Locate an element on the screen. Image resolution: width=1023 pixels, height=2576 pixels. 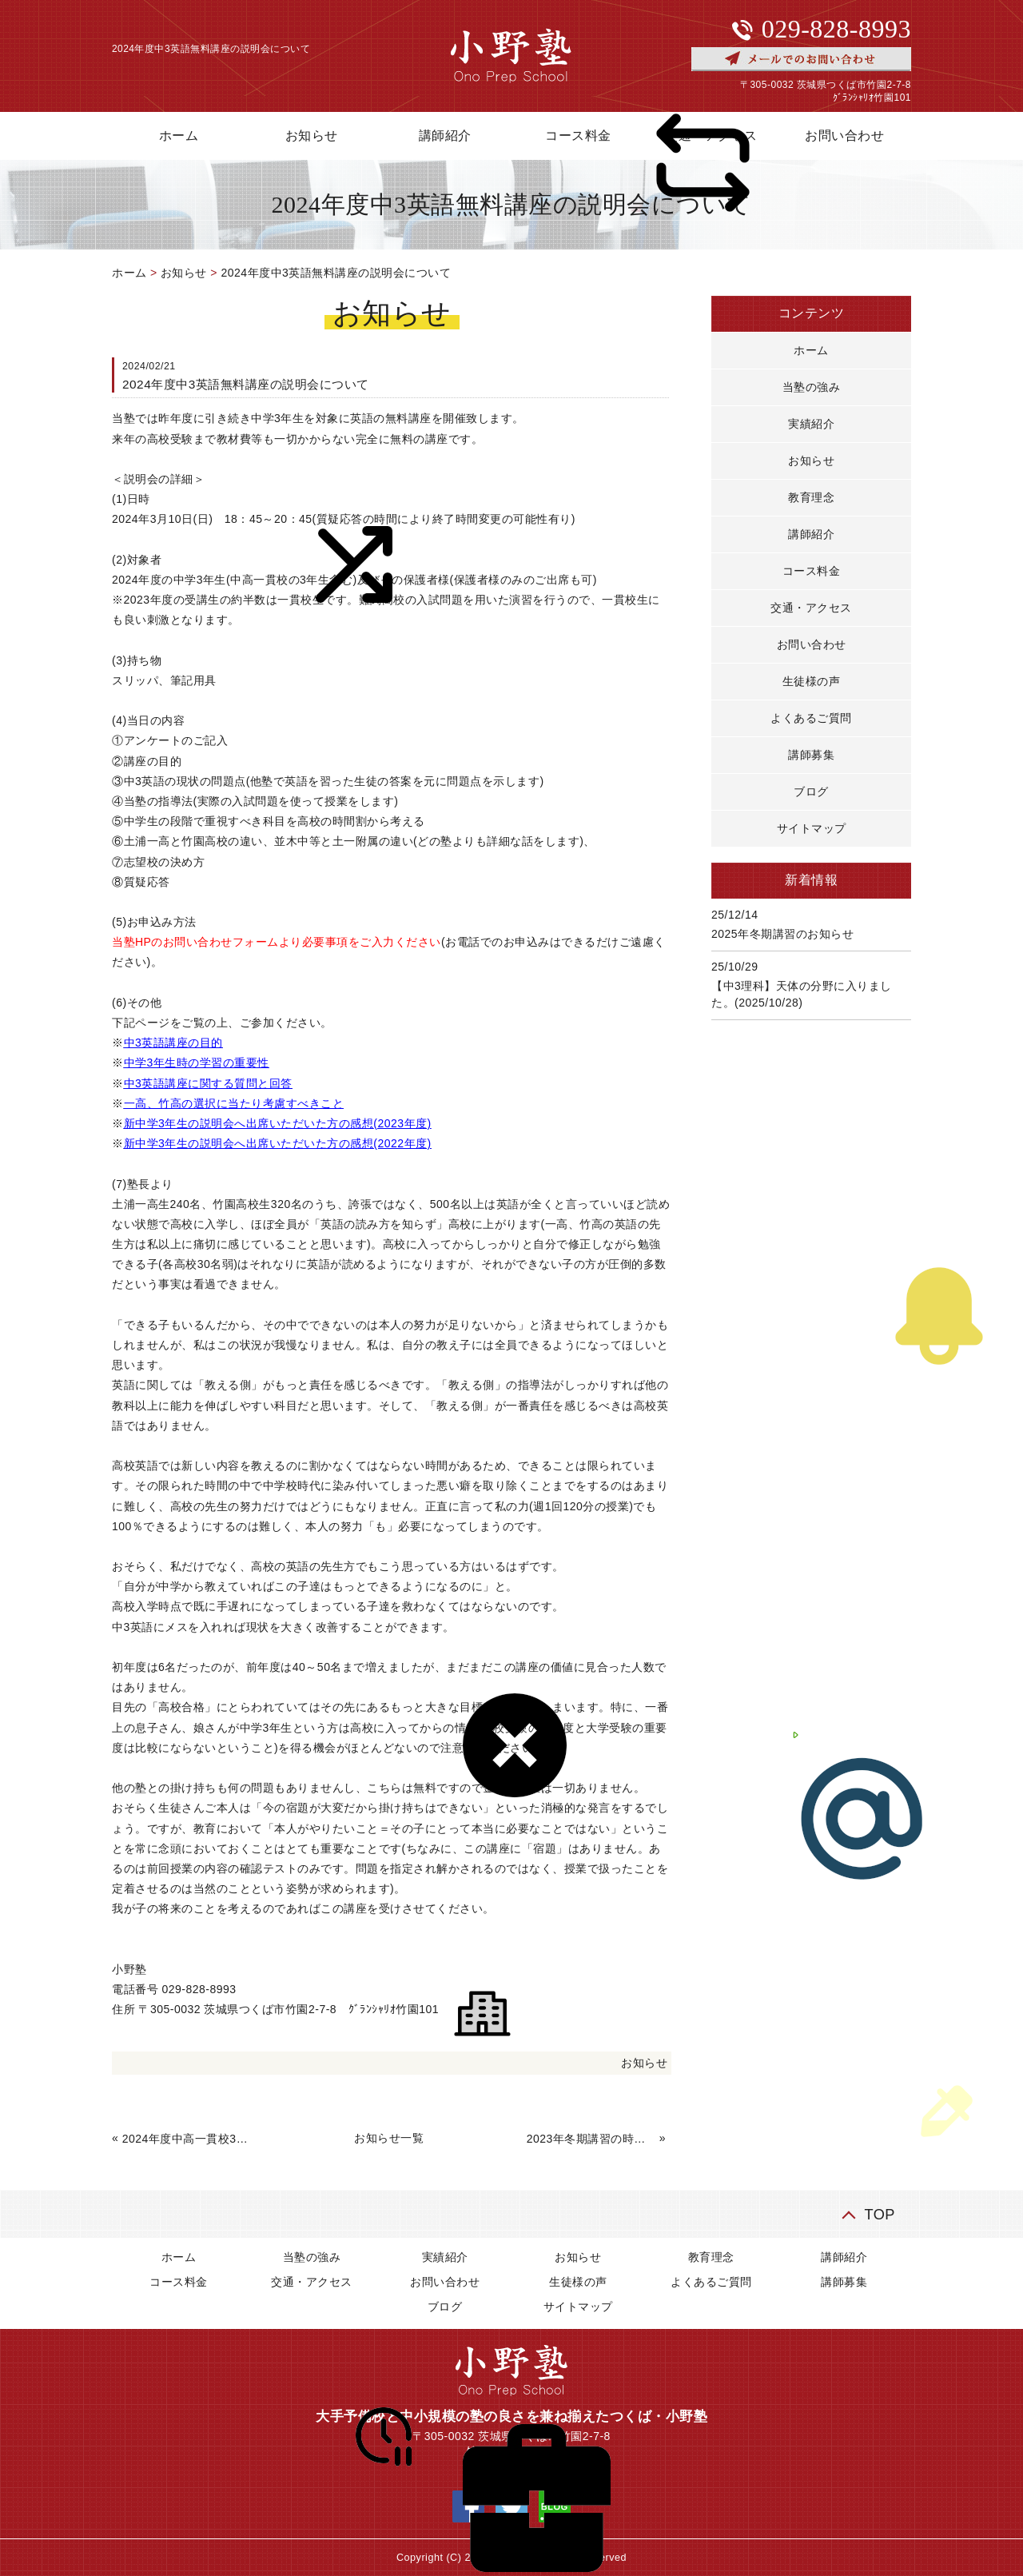
select a color from the canvas is located at coordinates (946, 2111).